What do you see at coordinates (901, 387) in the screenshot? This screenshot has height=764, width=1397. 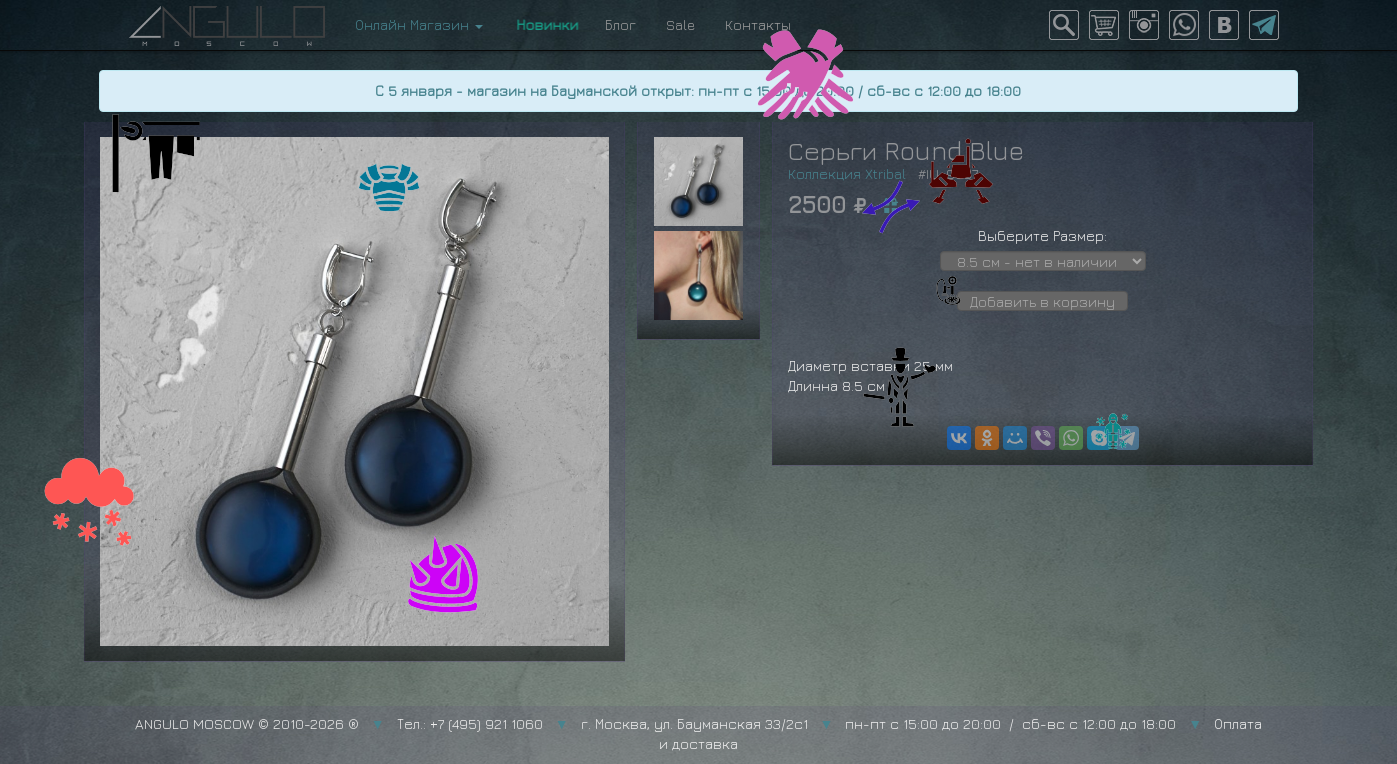 I see `circus or entertainment category` at bounding box center [901, 387].